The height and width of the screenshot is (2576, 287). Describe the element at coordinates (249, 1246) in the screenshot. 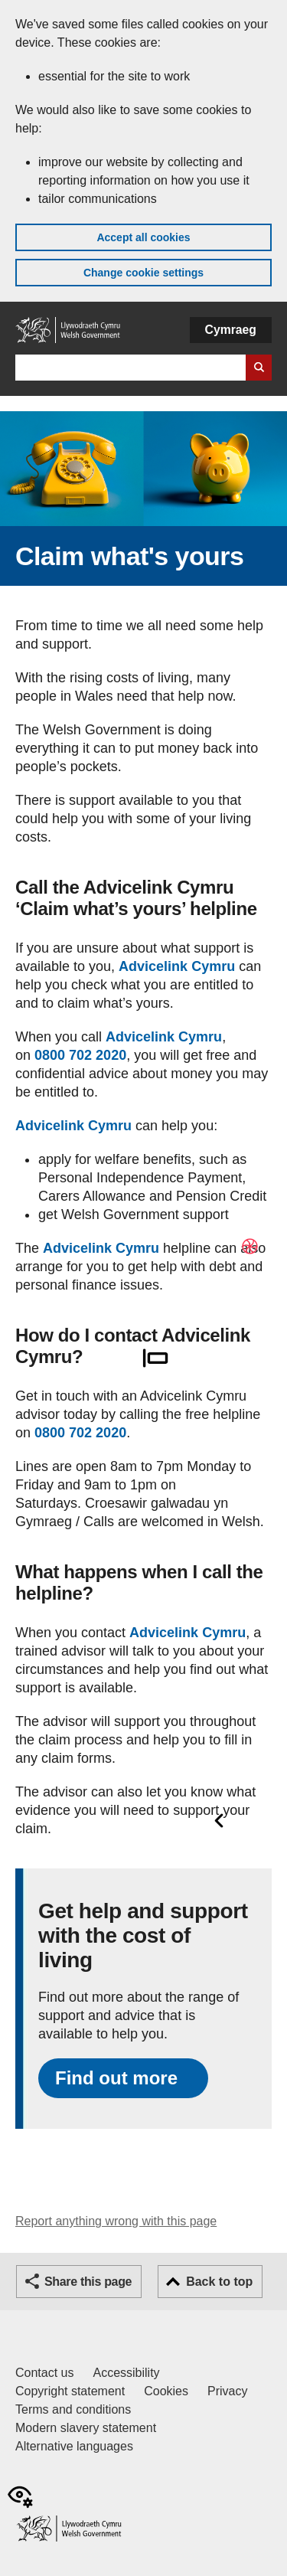

I see `indicates loading or processing in progress` at that location.